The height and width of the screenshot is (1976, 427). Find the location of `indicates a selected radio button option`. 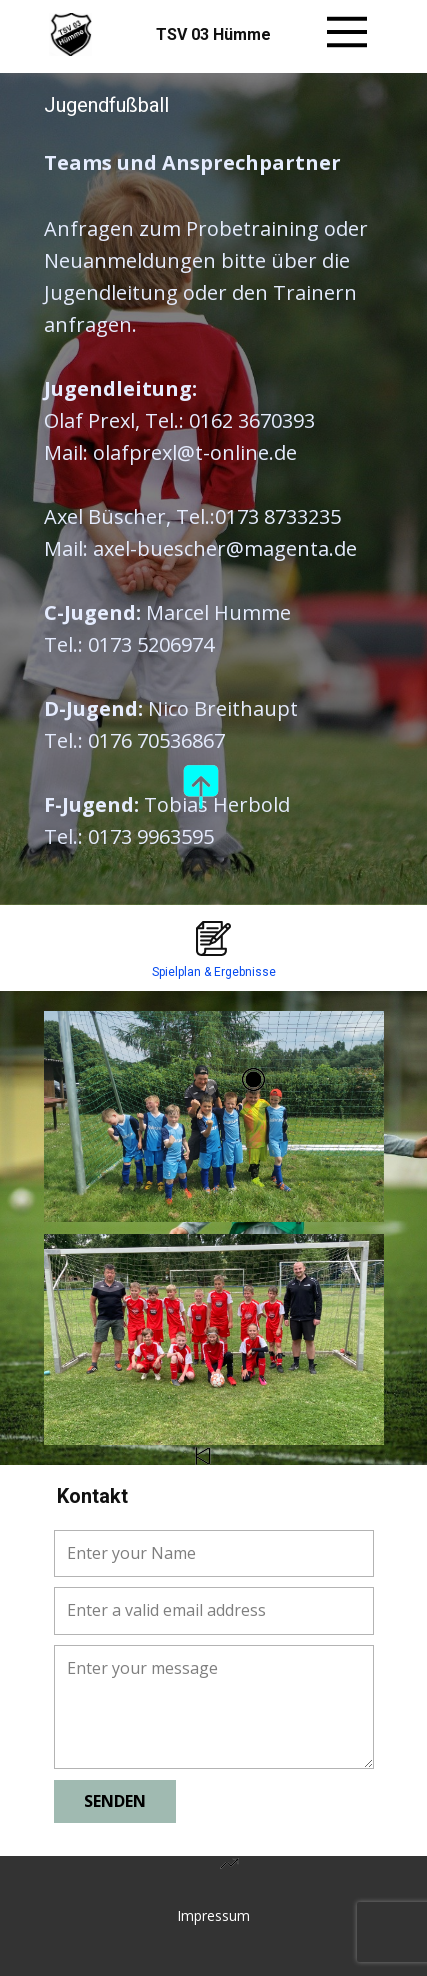

indicates a selected radio button option is located at coordinates (253, 1079).